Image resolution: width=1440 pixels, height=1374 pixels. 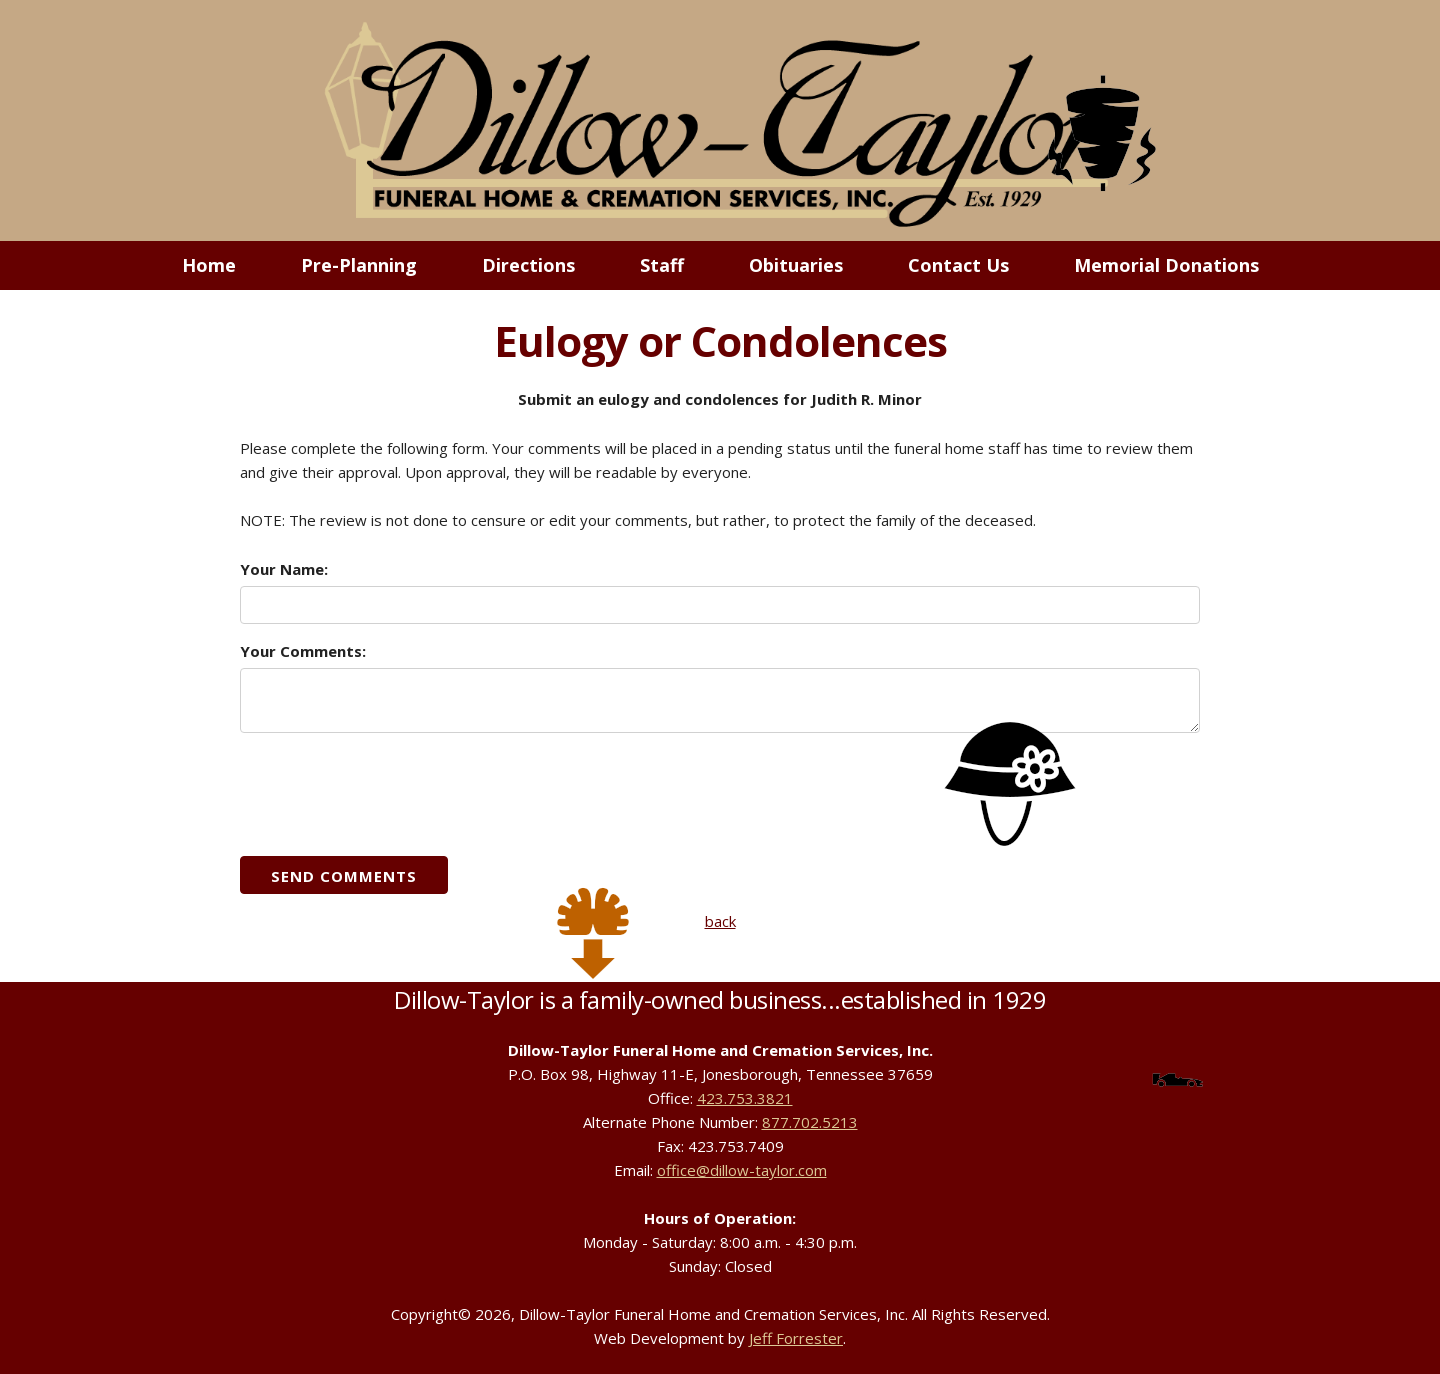 I want to click on select a flower hat accessory for your character, so click(x=1010, y=784).